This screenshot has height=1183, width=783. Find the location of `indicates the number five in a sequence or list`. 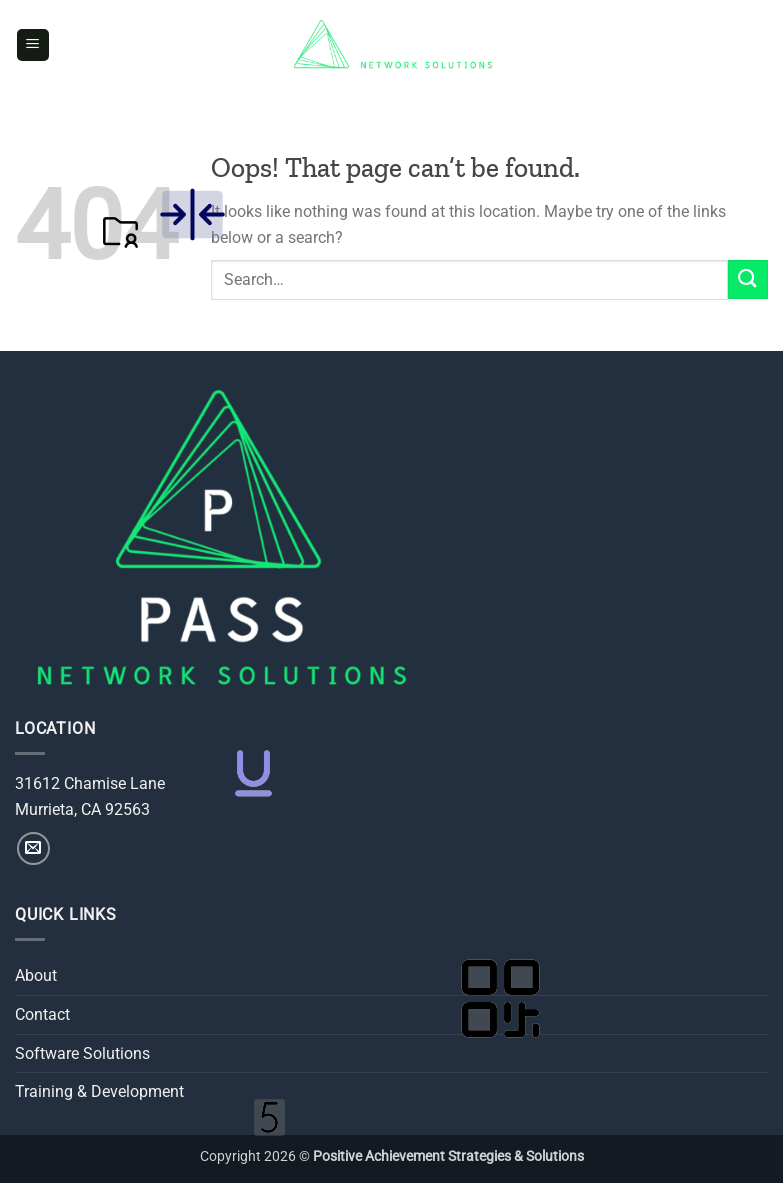

indicates the number five in a sequence or list is located at coordinates (269, 1117).